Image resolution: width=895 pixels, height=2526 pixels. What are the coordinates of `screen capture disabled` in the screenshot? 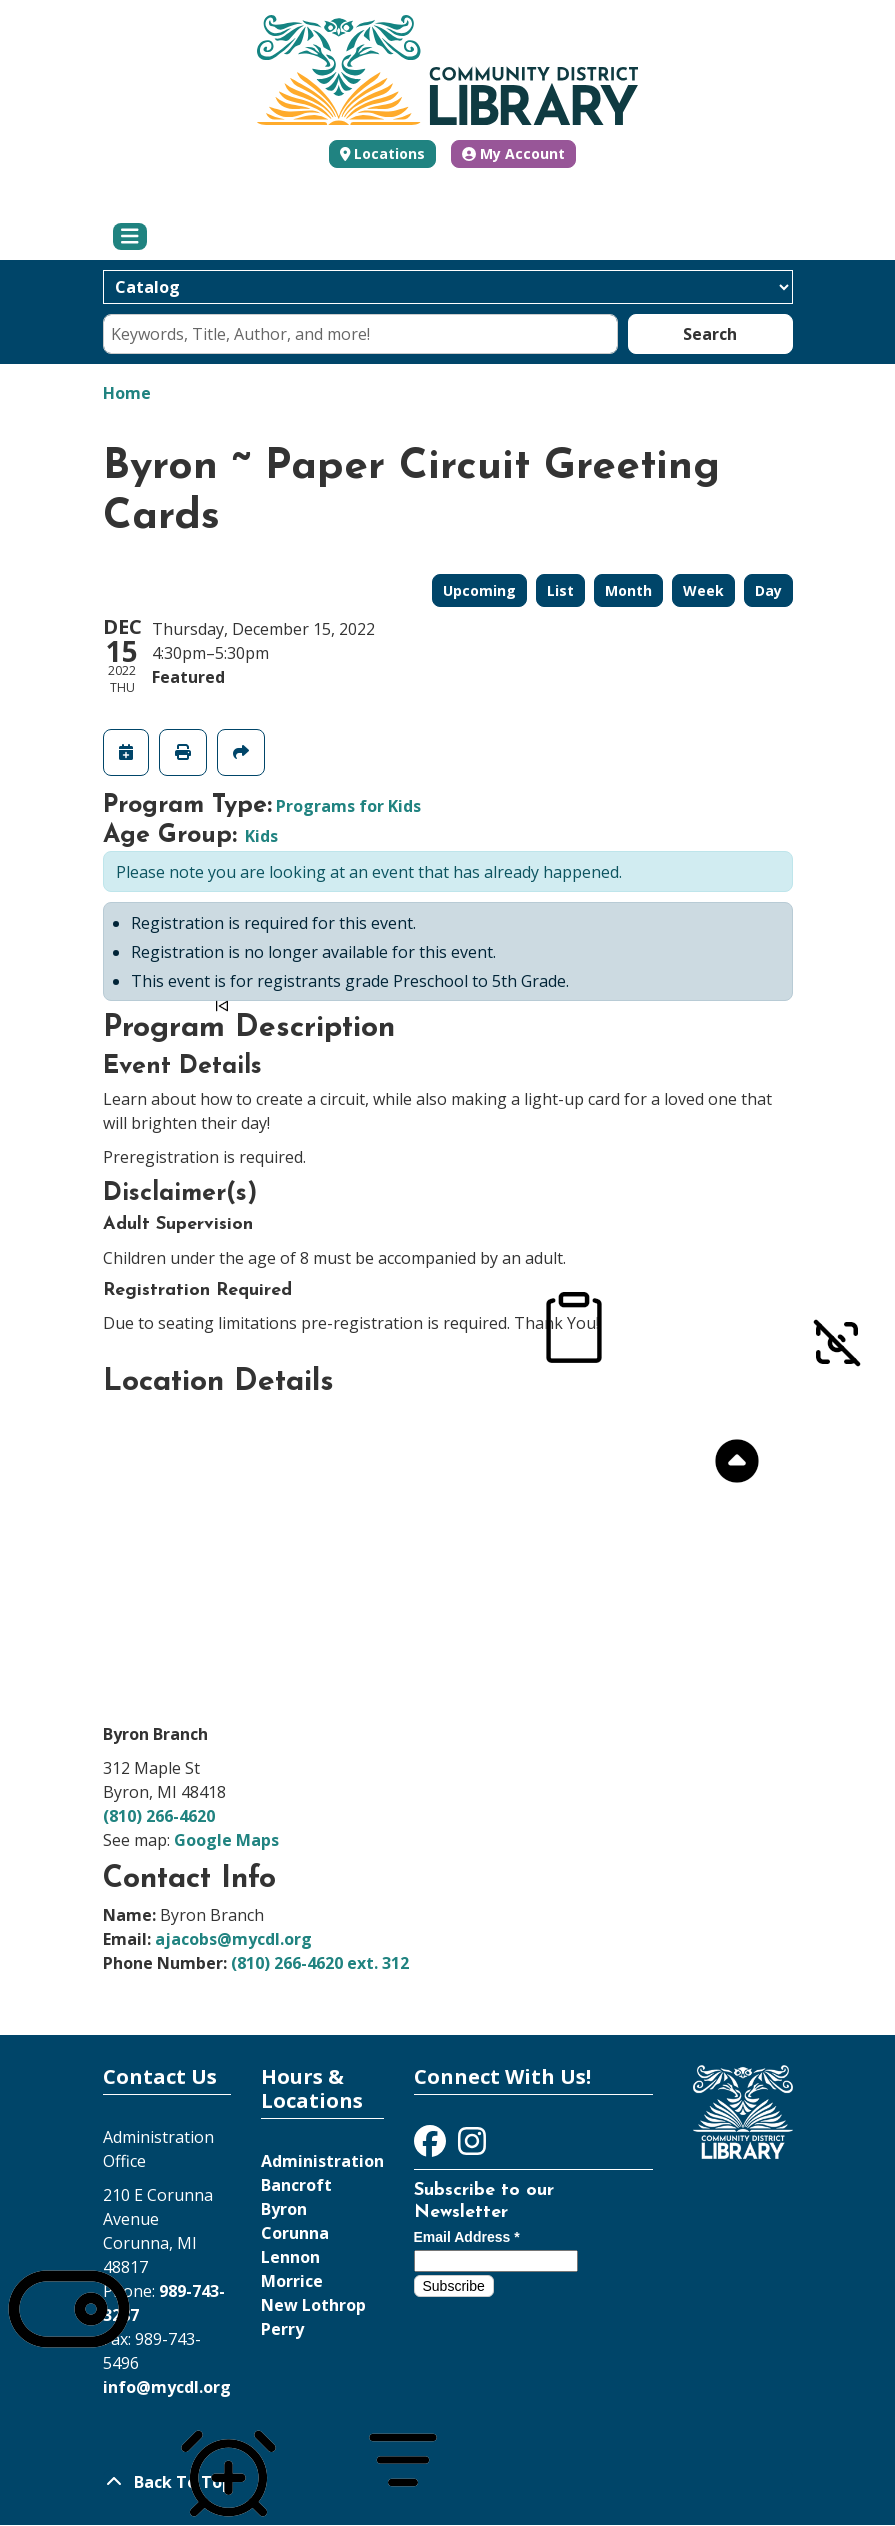 It's located at (837, 1343).